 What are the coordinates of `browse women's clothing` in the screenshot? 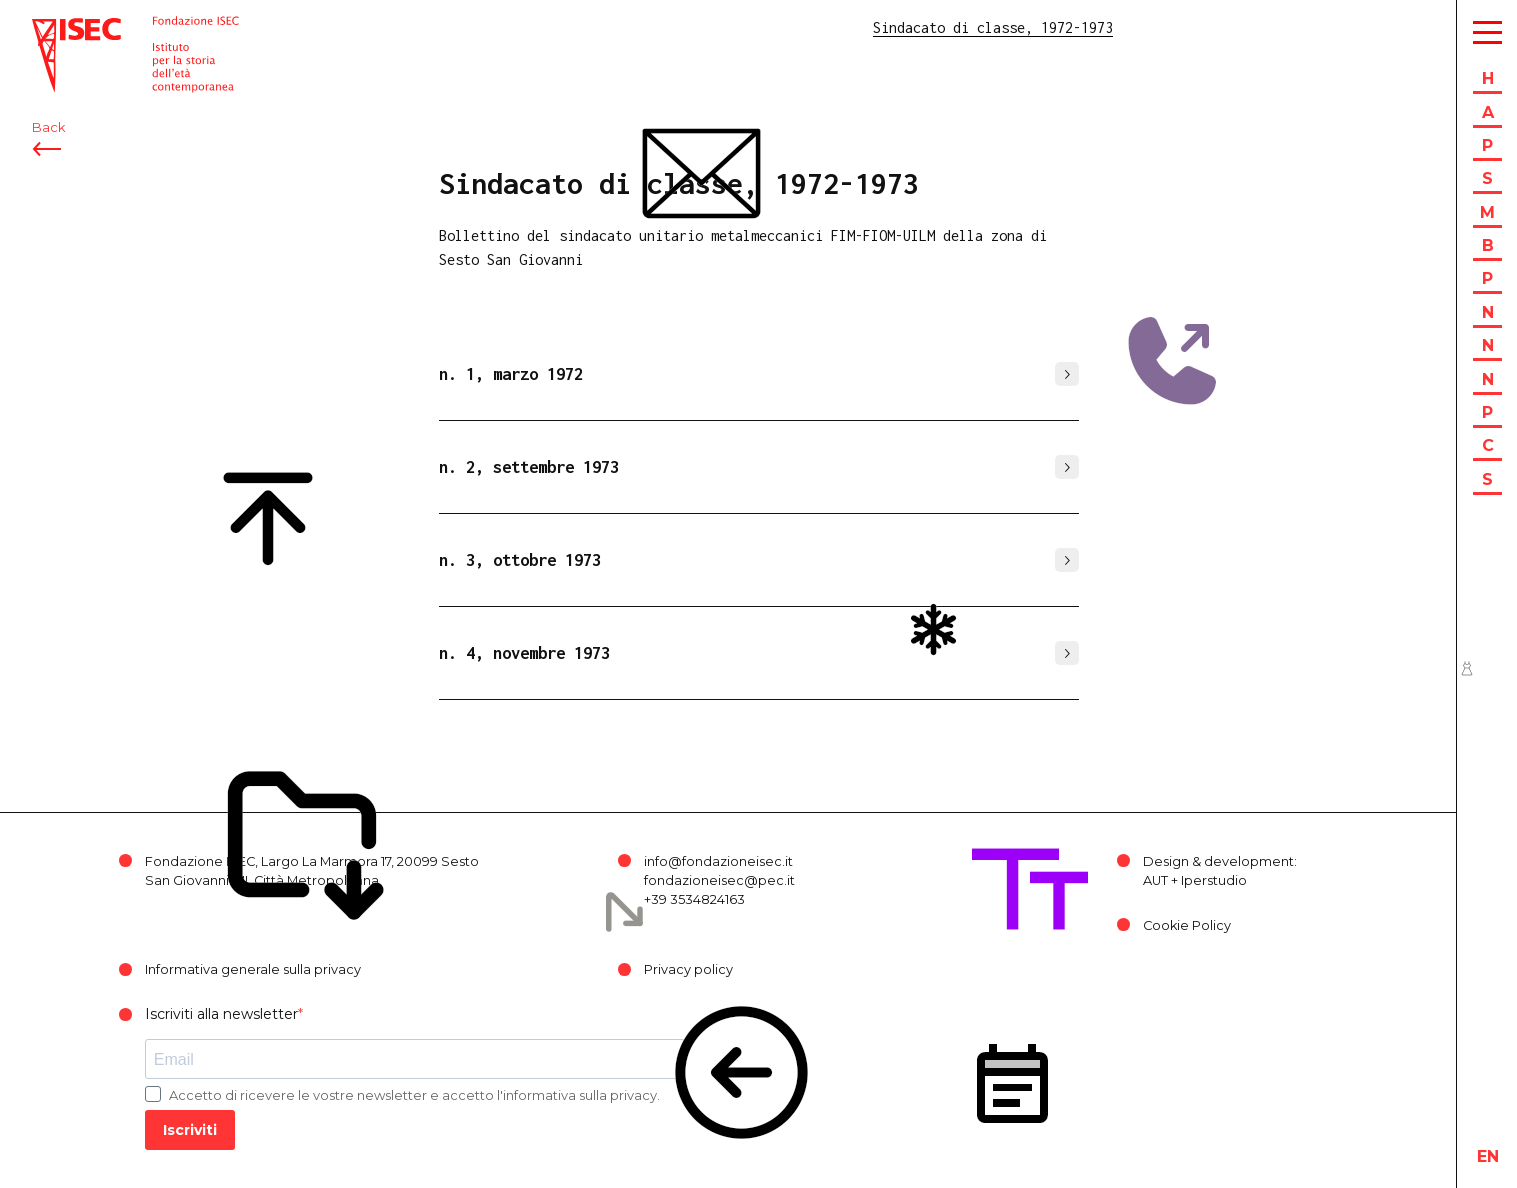 It's located at (1467, 669).